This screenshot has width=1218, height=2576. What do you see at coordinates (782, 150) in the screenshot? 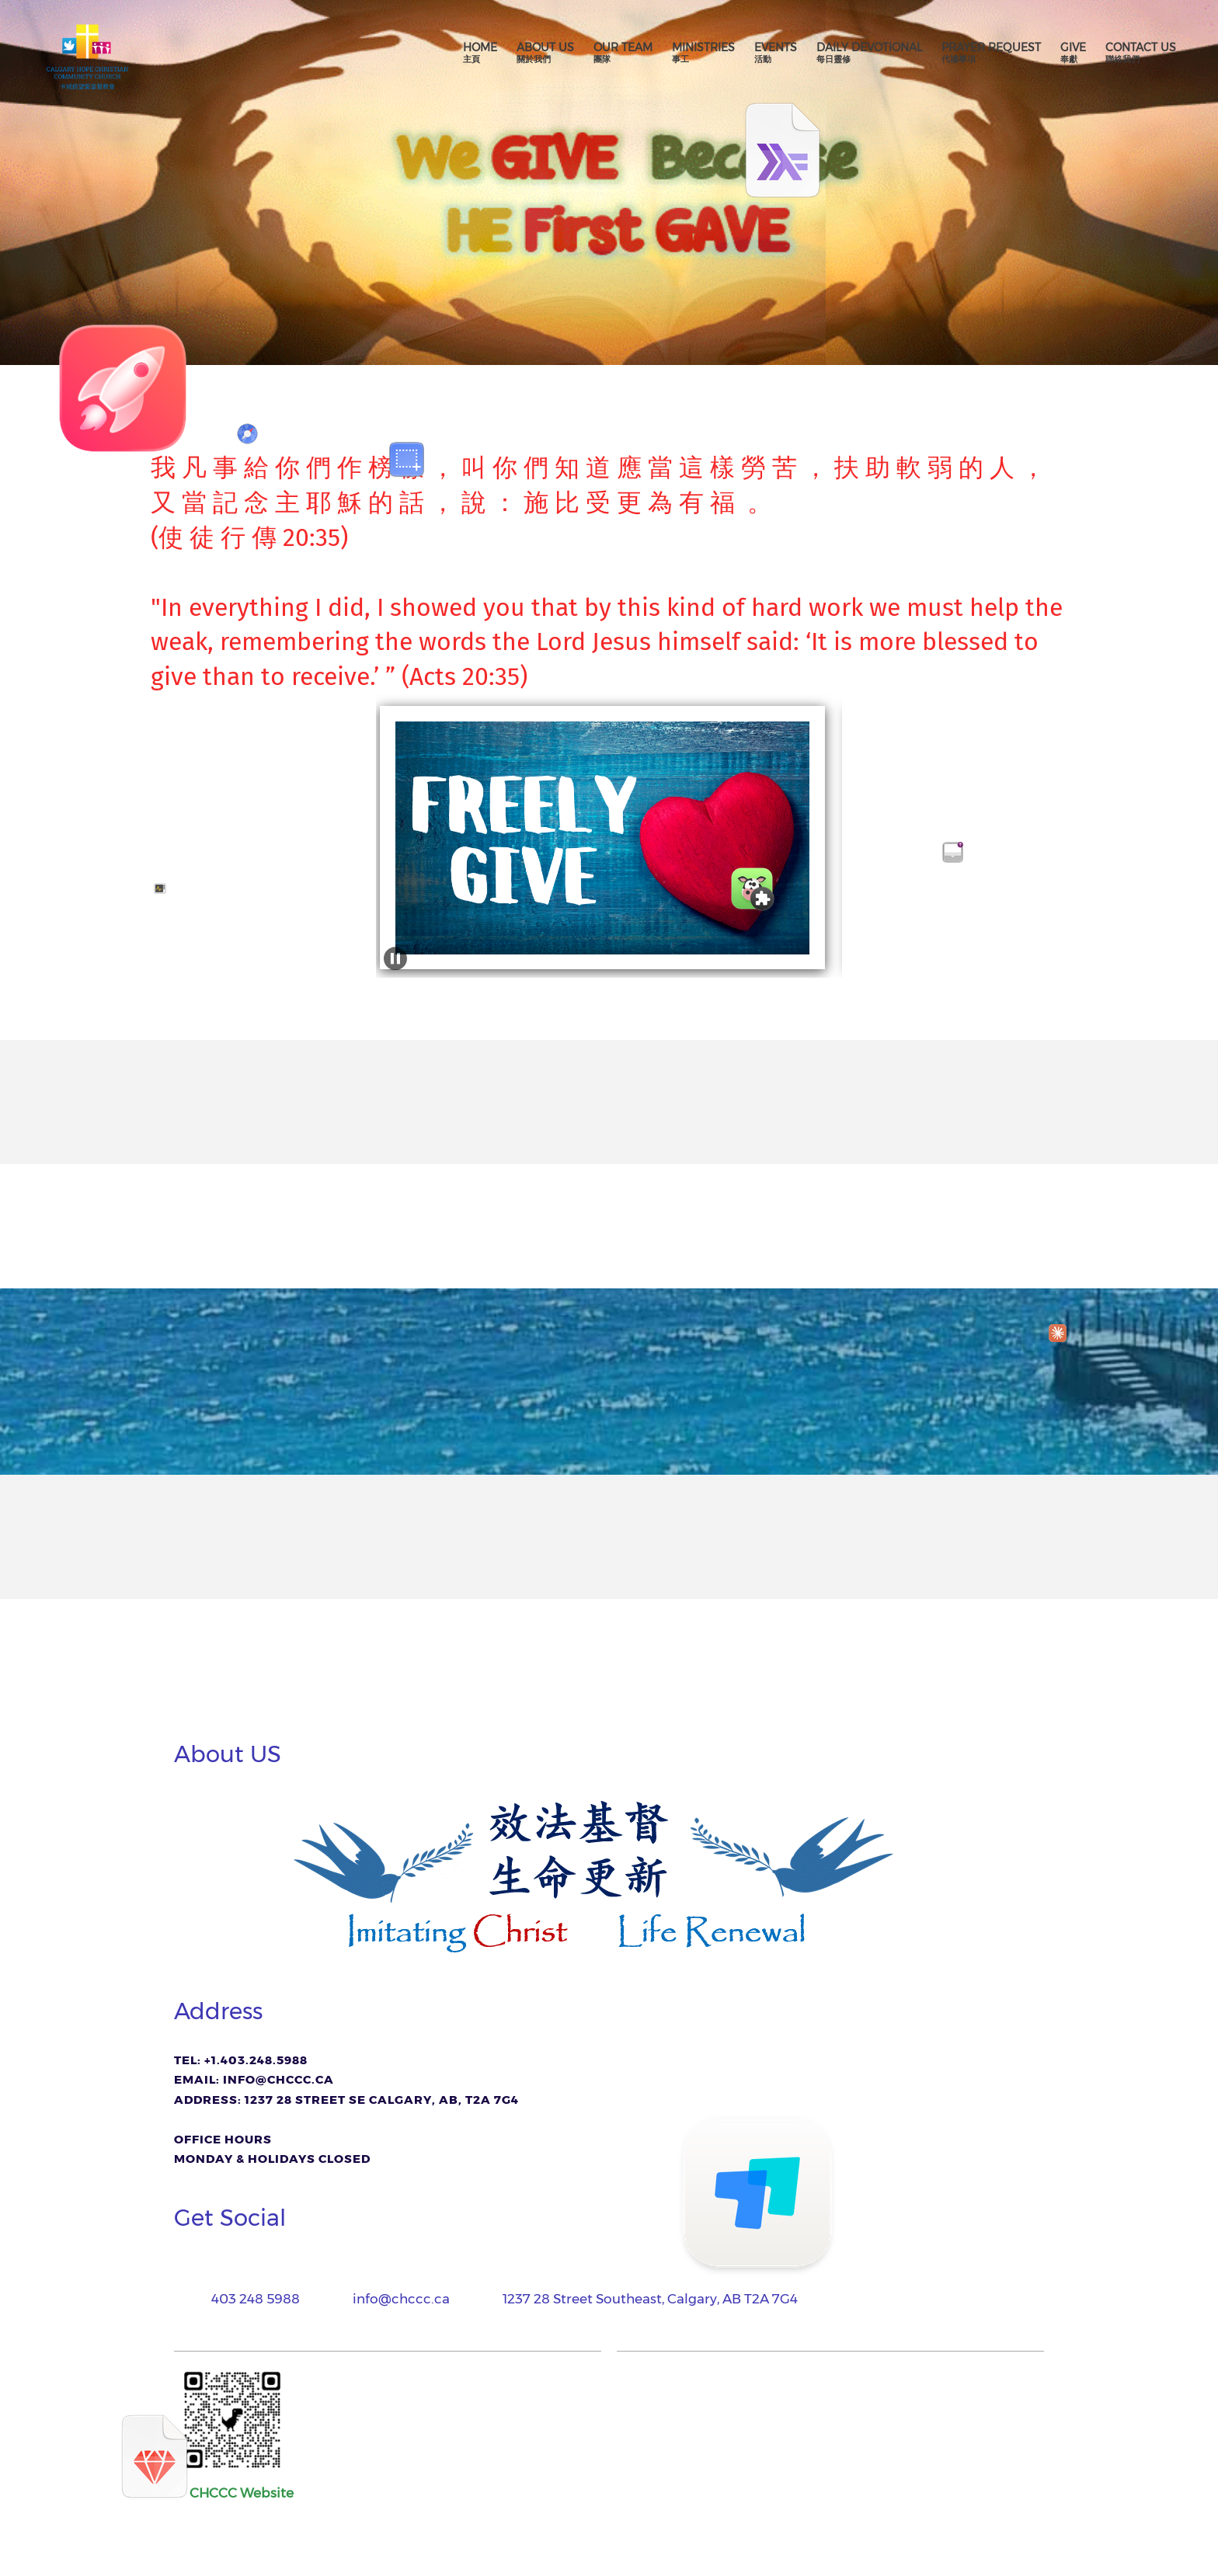
I see `a haskell source code file` at bounding box center [782, 150].